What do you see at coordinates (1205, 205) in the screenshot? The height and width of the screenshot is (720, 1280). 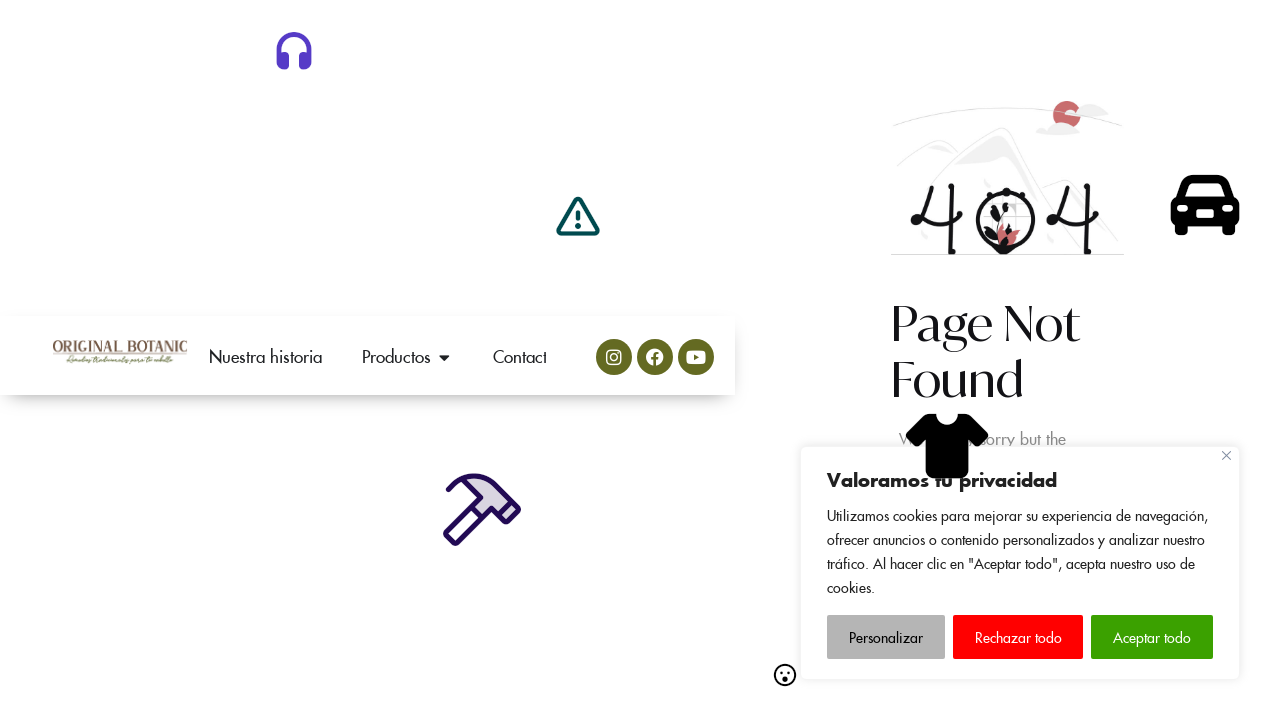 I see `access vehicle or car-related settings` at bounding box center [1205, 205].